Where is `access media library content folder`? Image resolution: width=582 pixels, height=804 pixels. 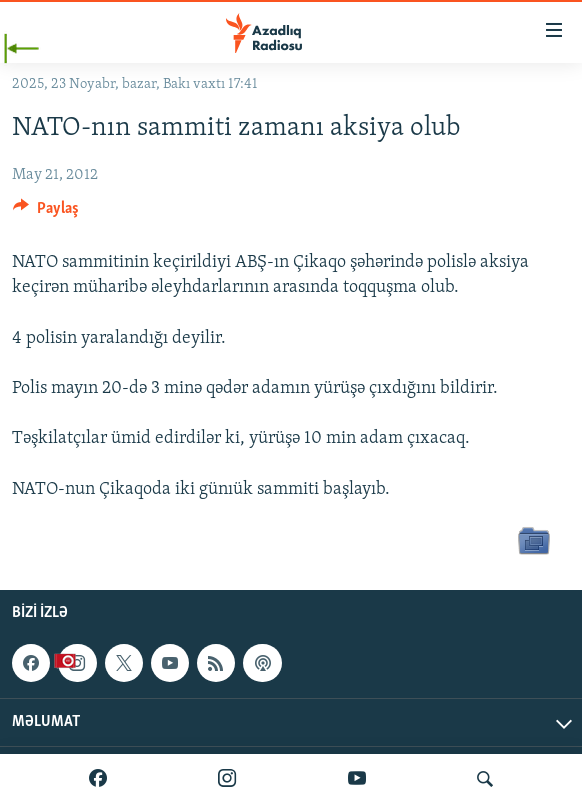
access media library content folder is located at coordinates (534, 541).